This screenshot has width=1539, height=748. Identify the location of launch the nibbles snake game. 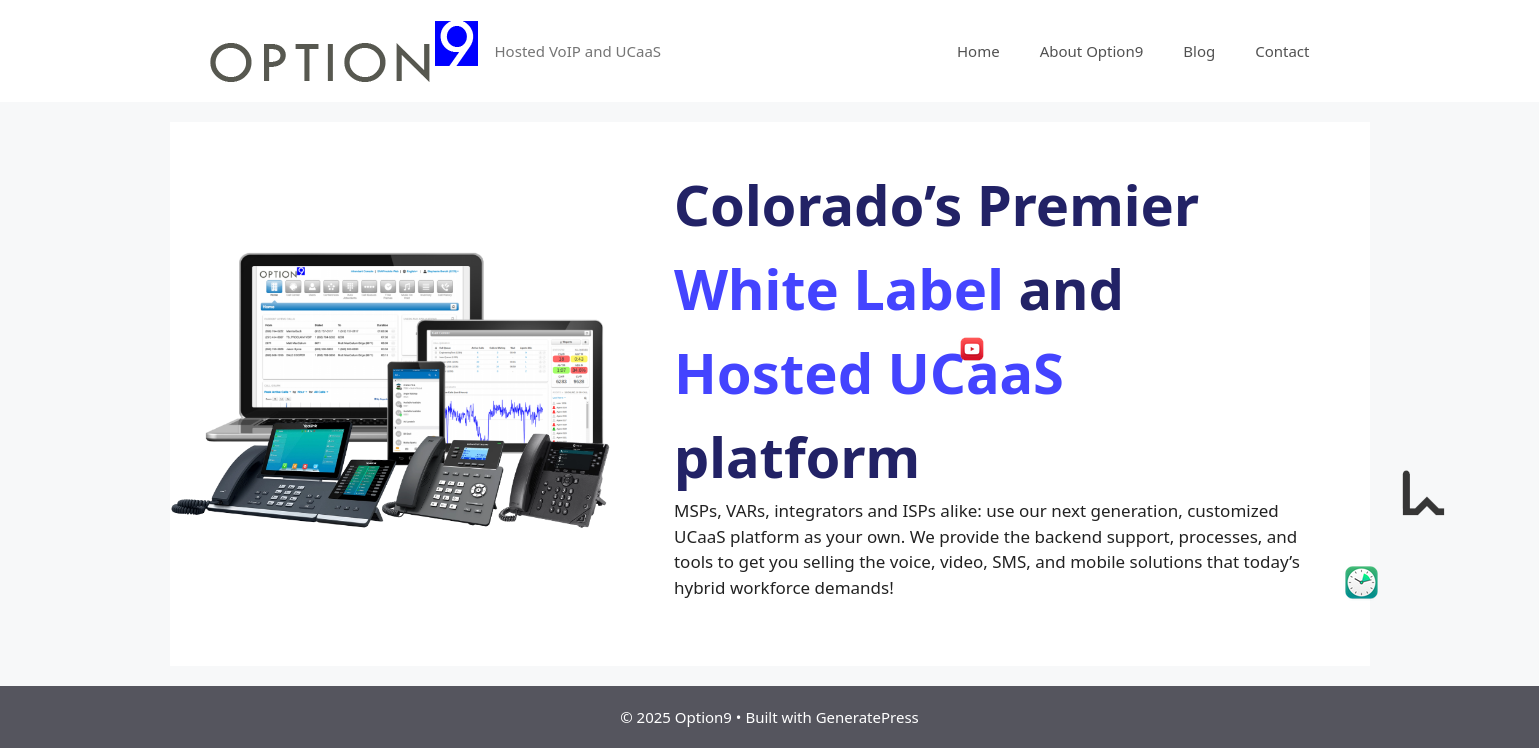
(1423, 494).